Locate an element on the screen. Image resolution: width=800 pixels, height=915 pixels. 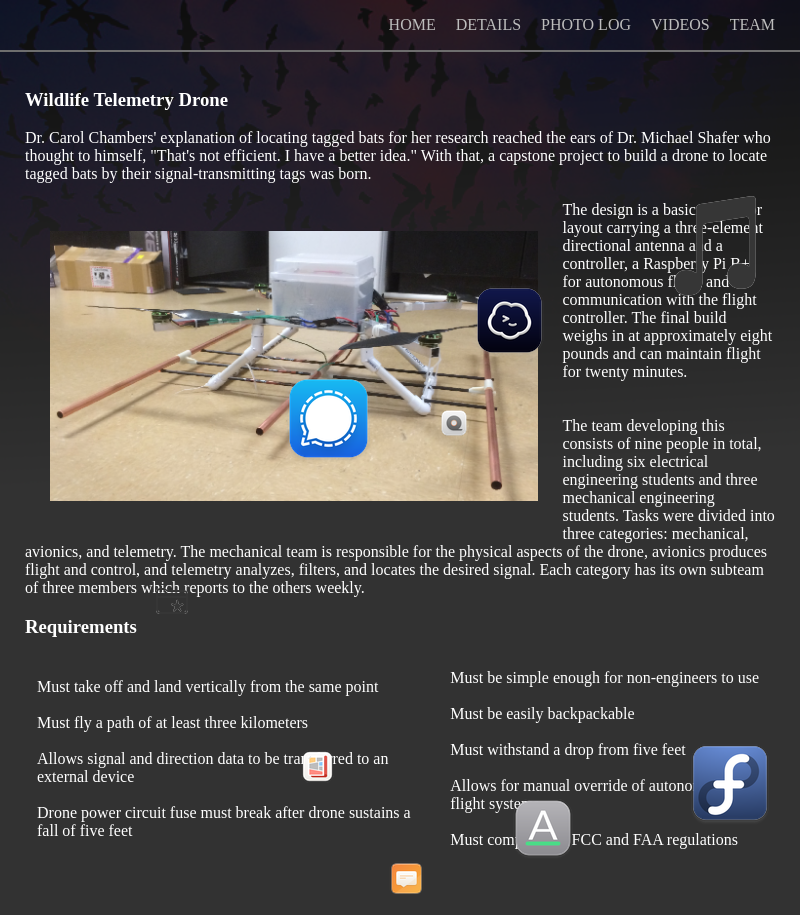
enable spell check in text editing is located at coordinates (543, 829).